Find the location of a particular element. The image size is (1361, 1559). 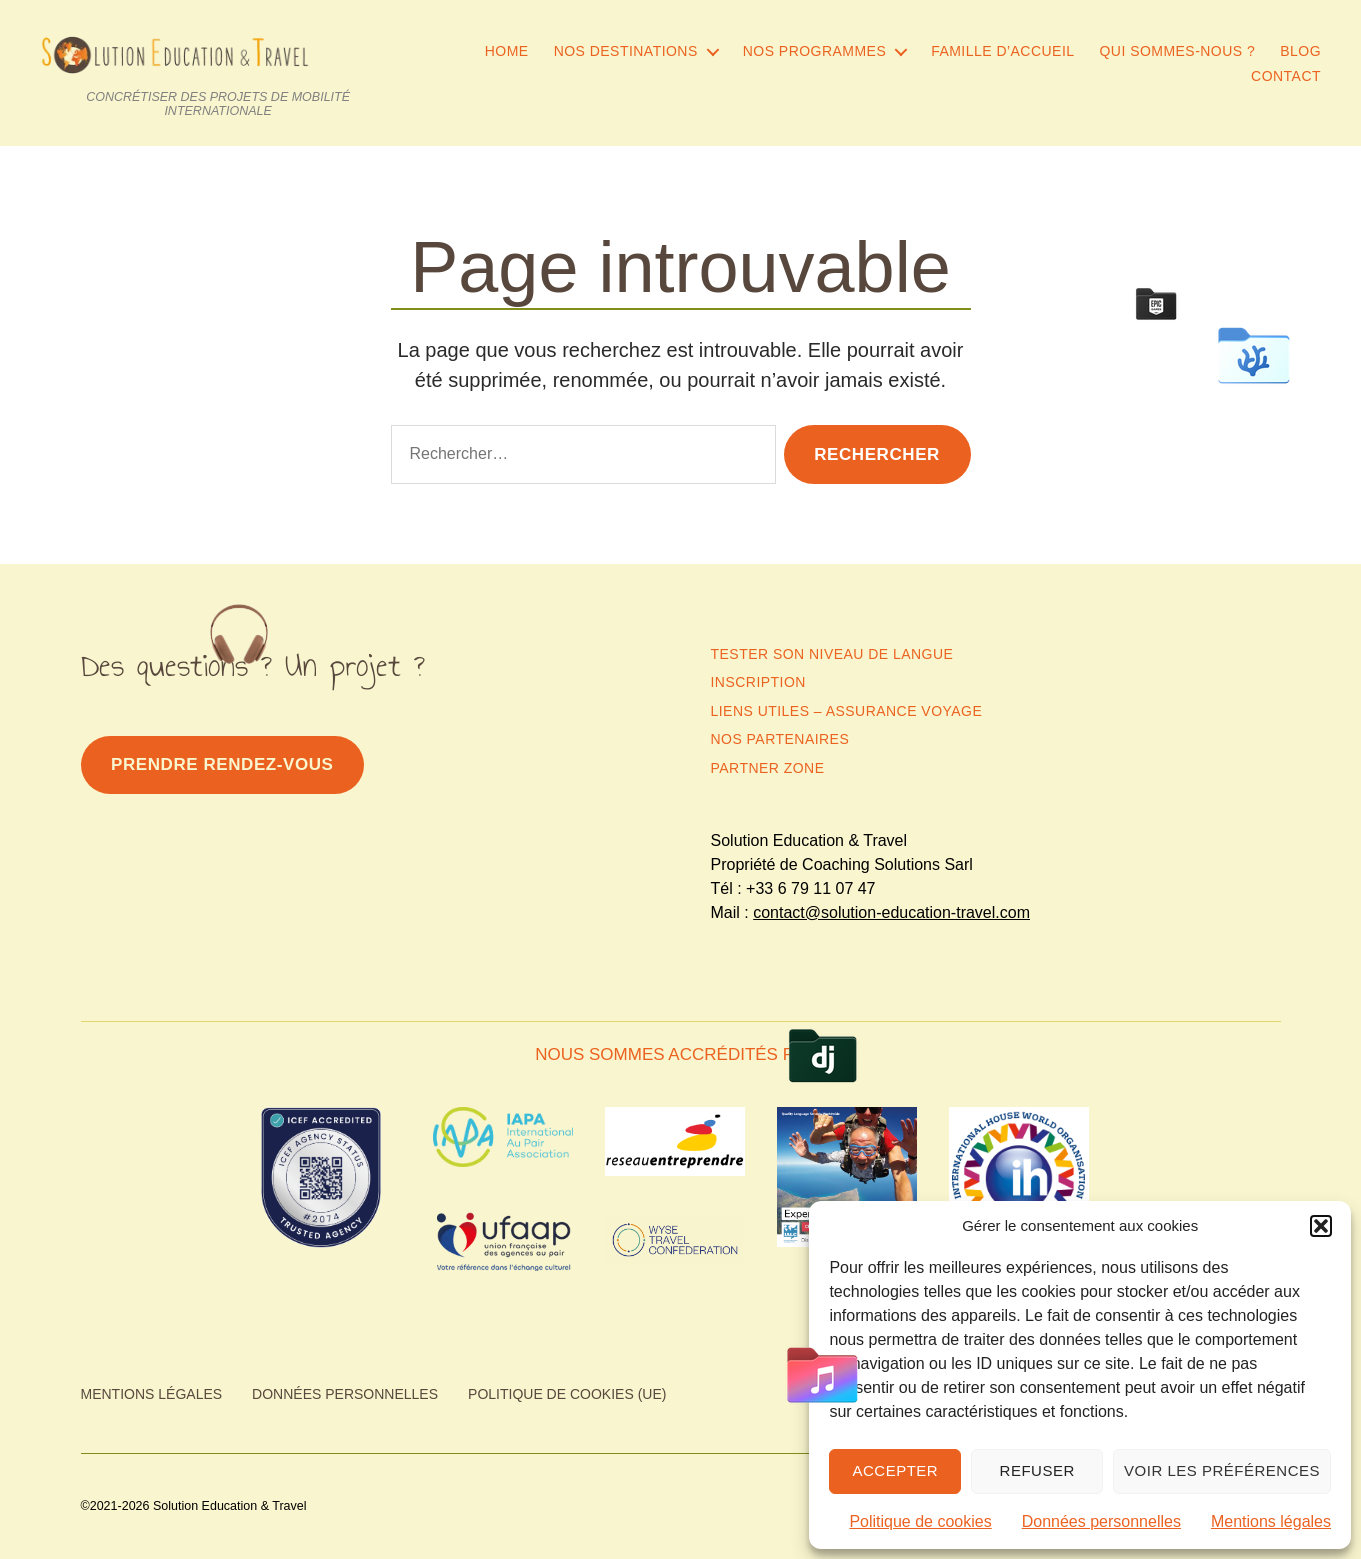

open epic games store folder is located at coordinates (1156, 305).